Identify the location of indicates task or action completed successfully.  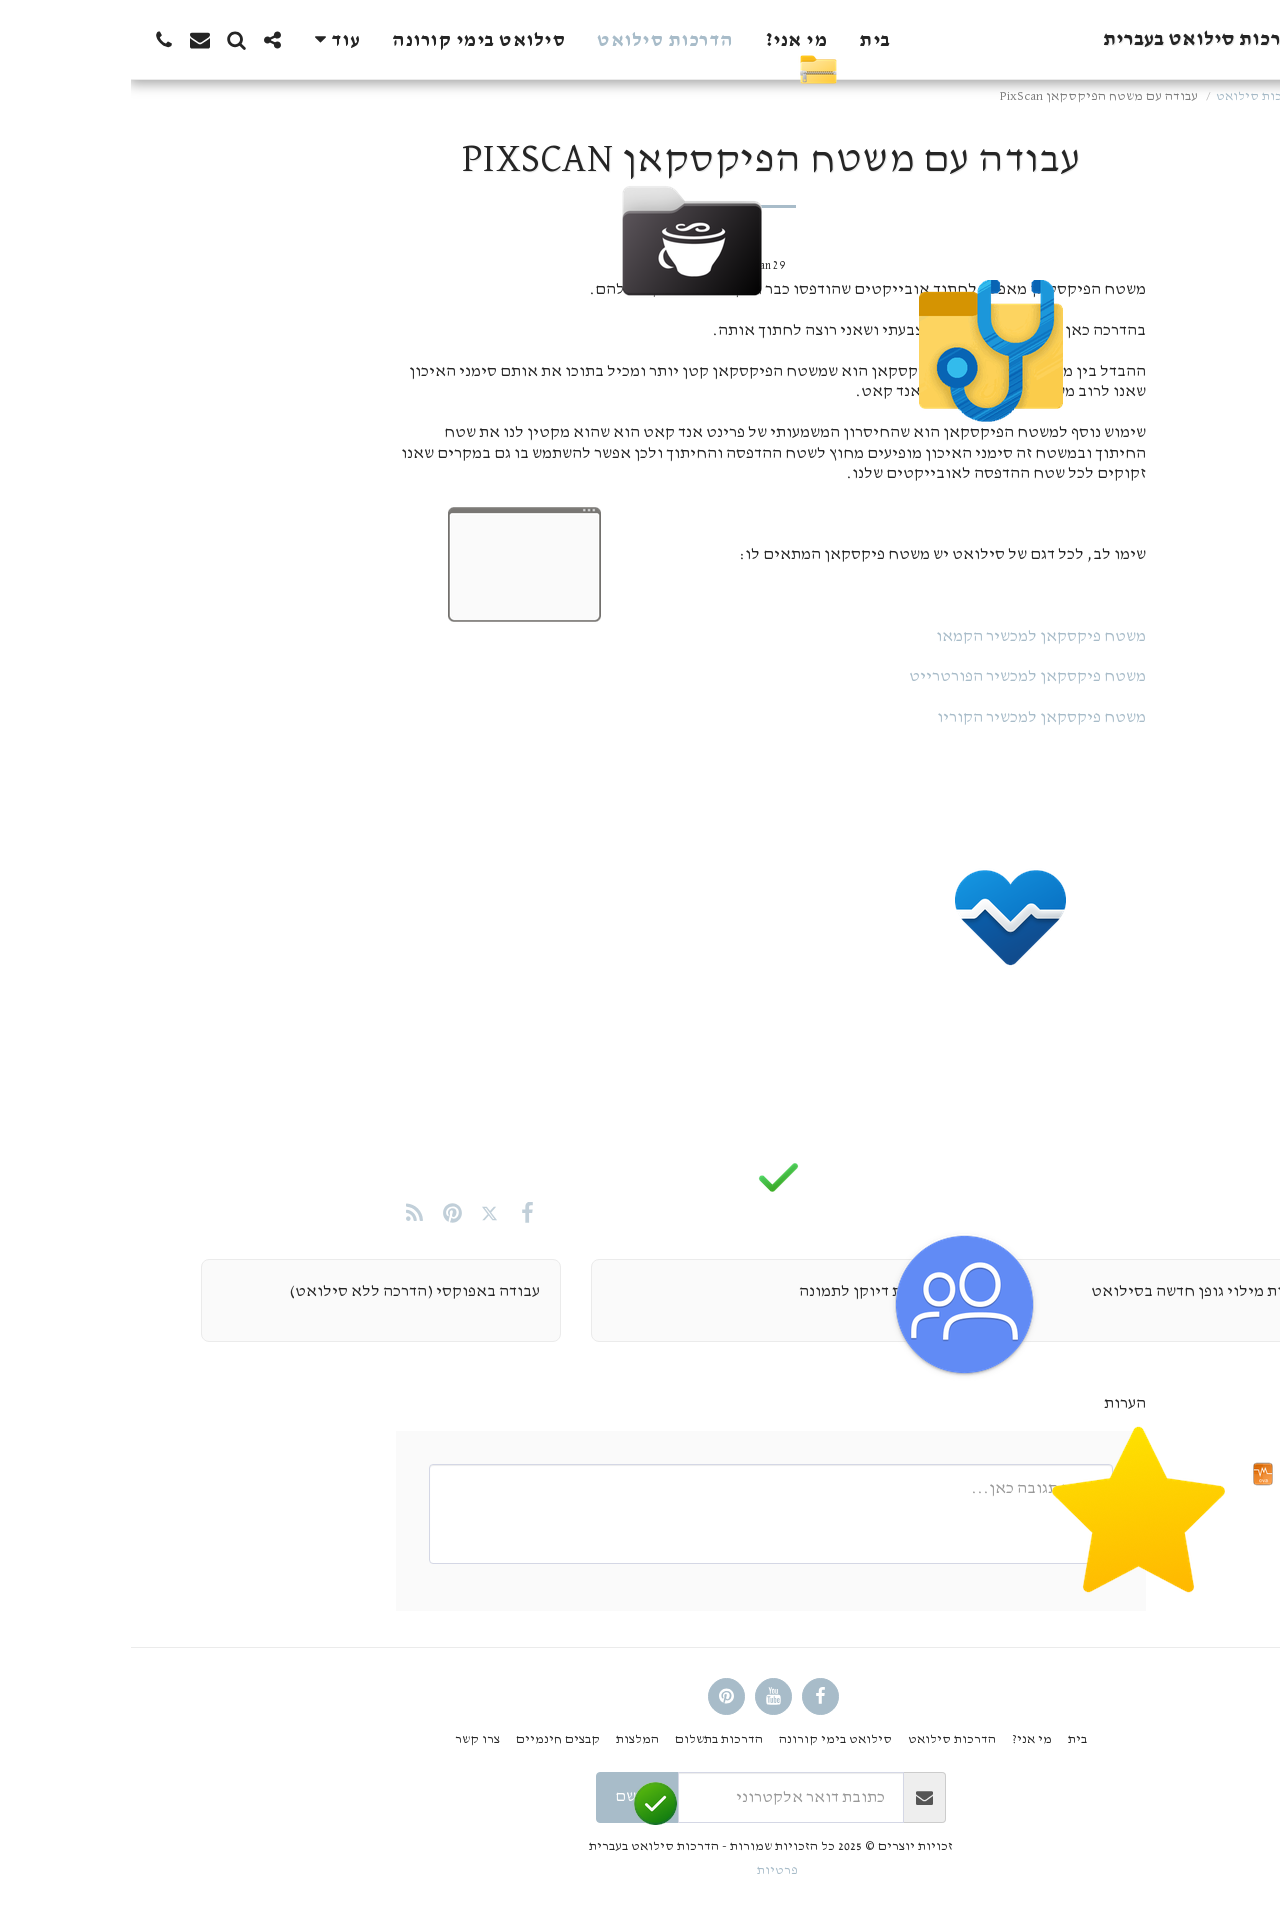
(778, 1178).